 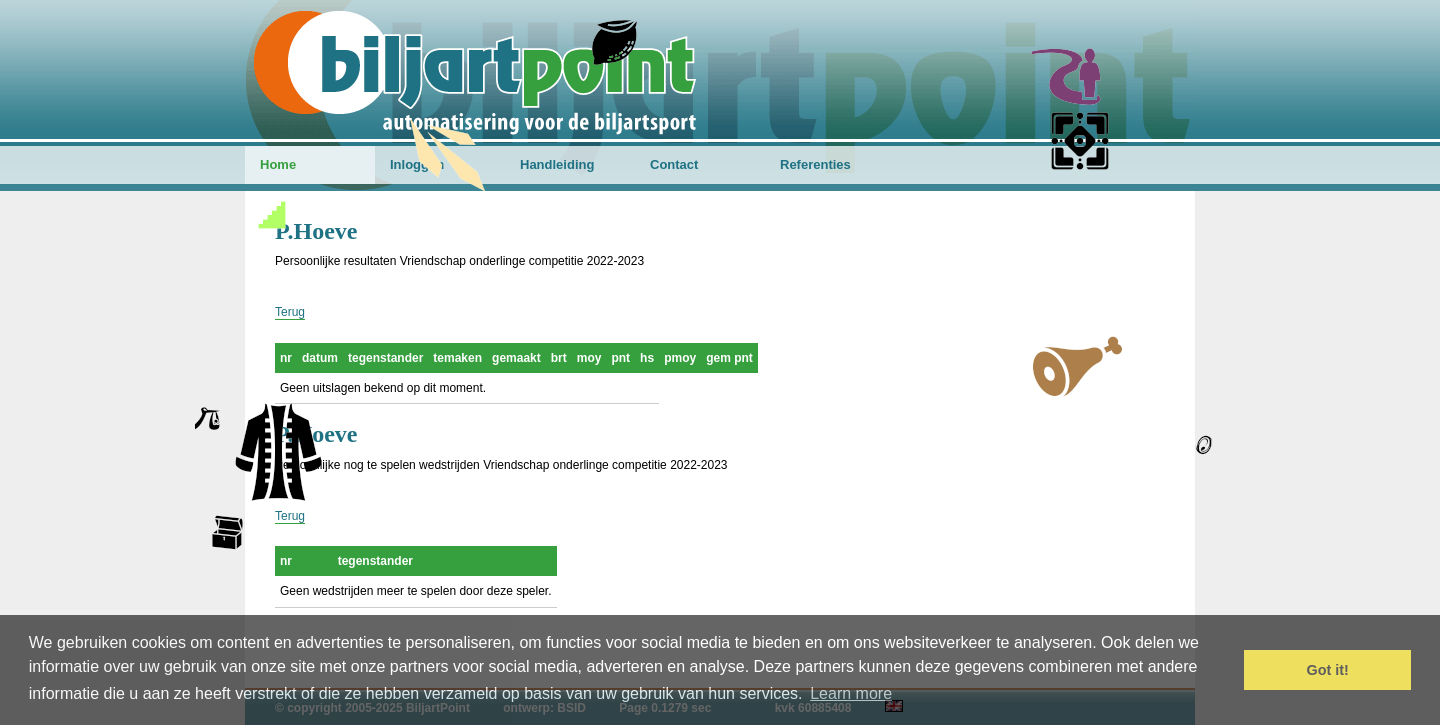 I want to click on collect or earn gems in a game, so click(x=447, y=154).